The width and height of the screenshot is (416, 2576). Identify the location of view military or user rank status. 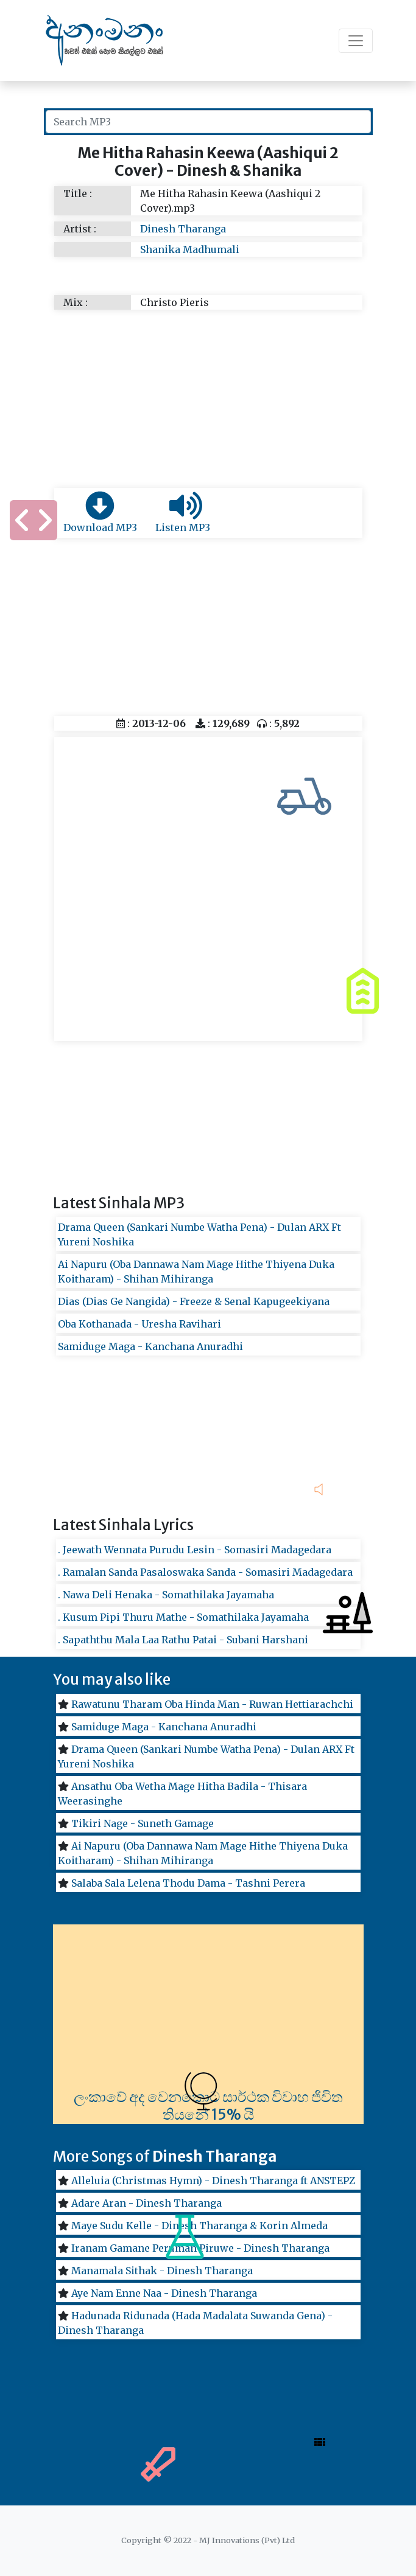
(362, 990).